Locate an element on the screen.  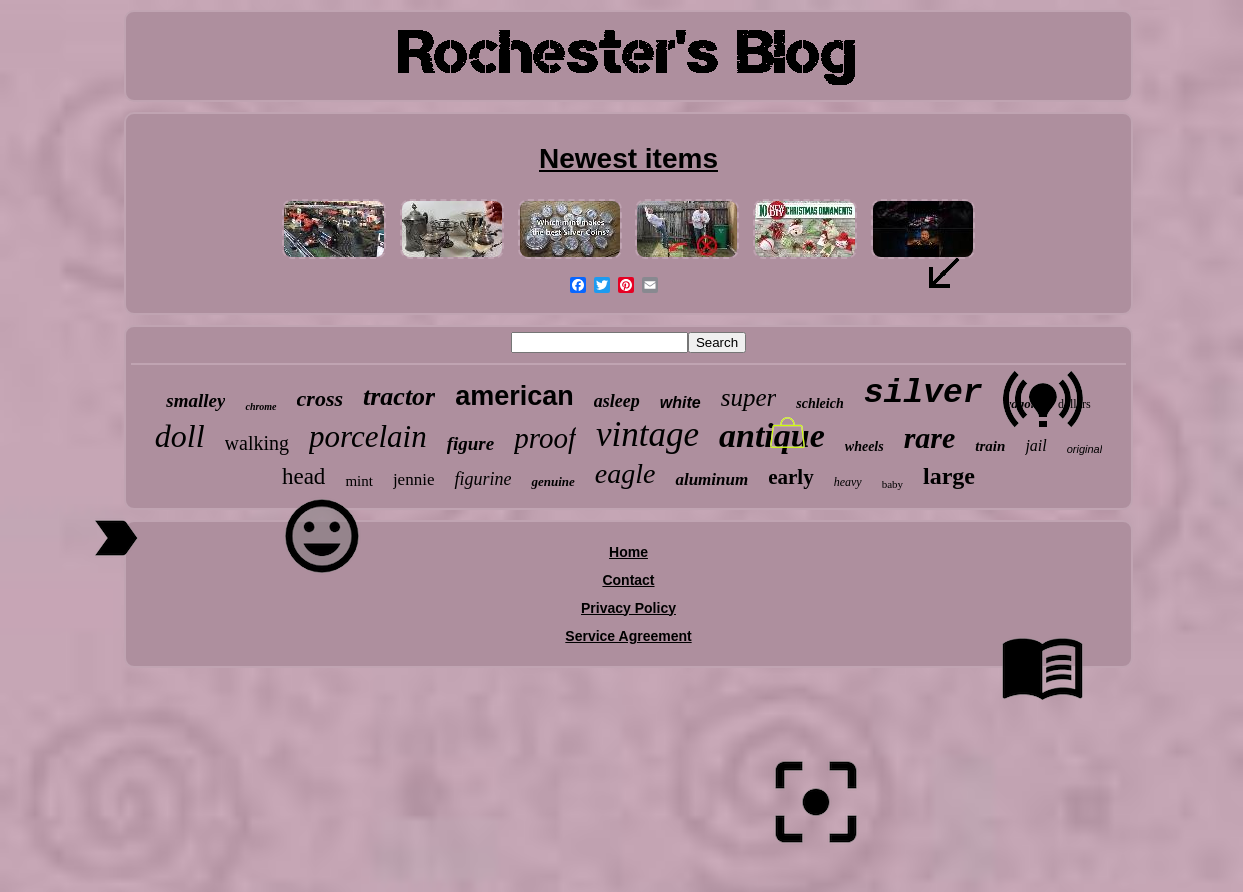
mark a message or item as important is located at coordinates (115, 538).